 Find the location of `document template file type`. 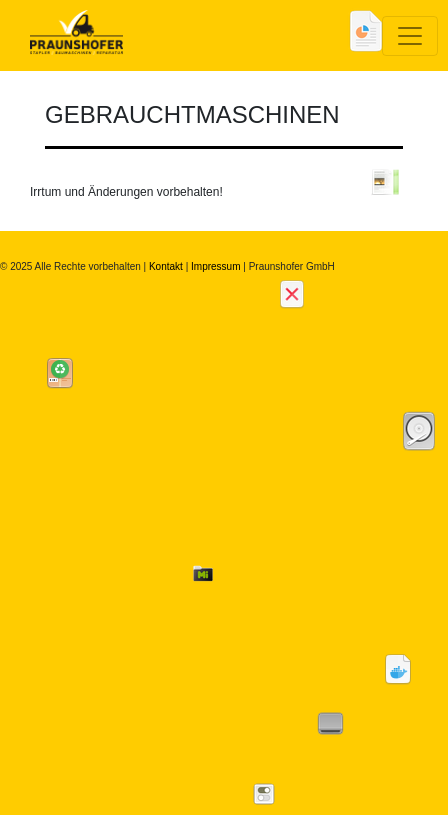

document template file type is located at coordinates (385, 182).